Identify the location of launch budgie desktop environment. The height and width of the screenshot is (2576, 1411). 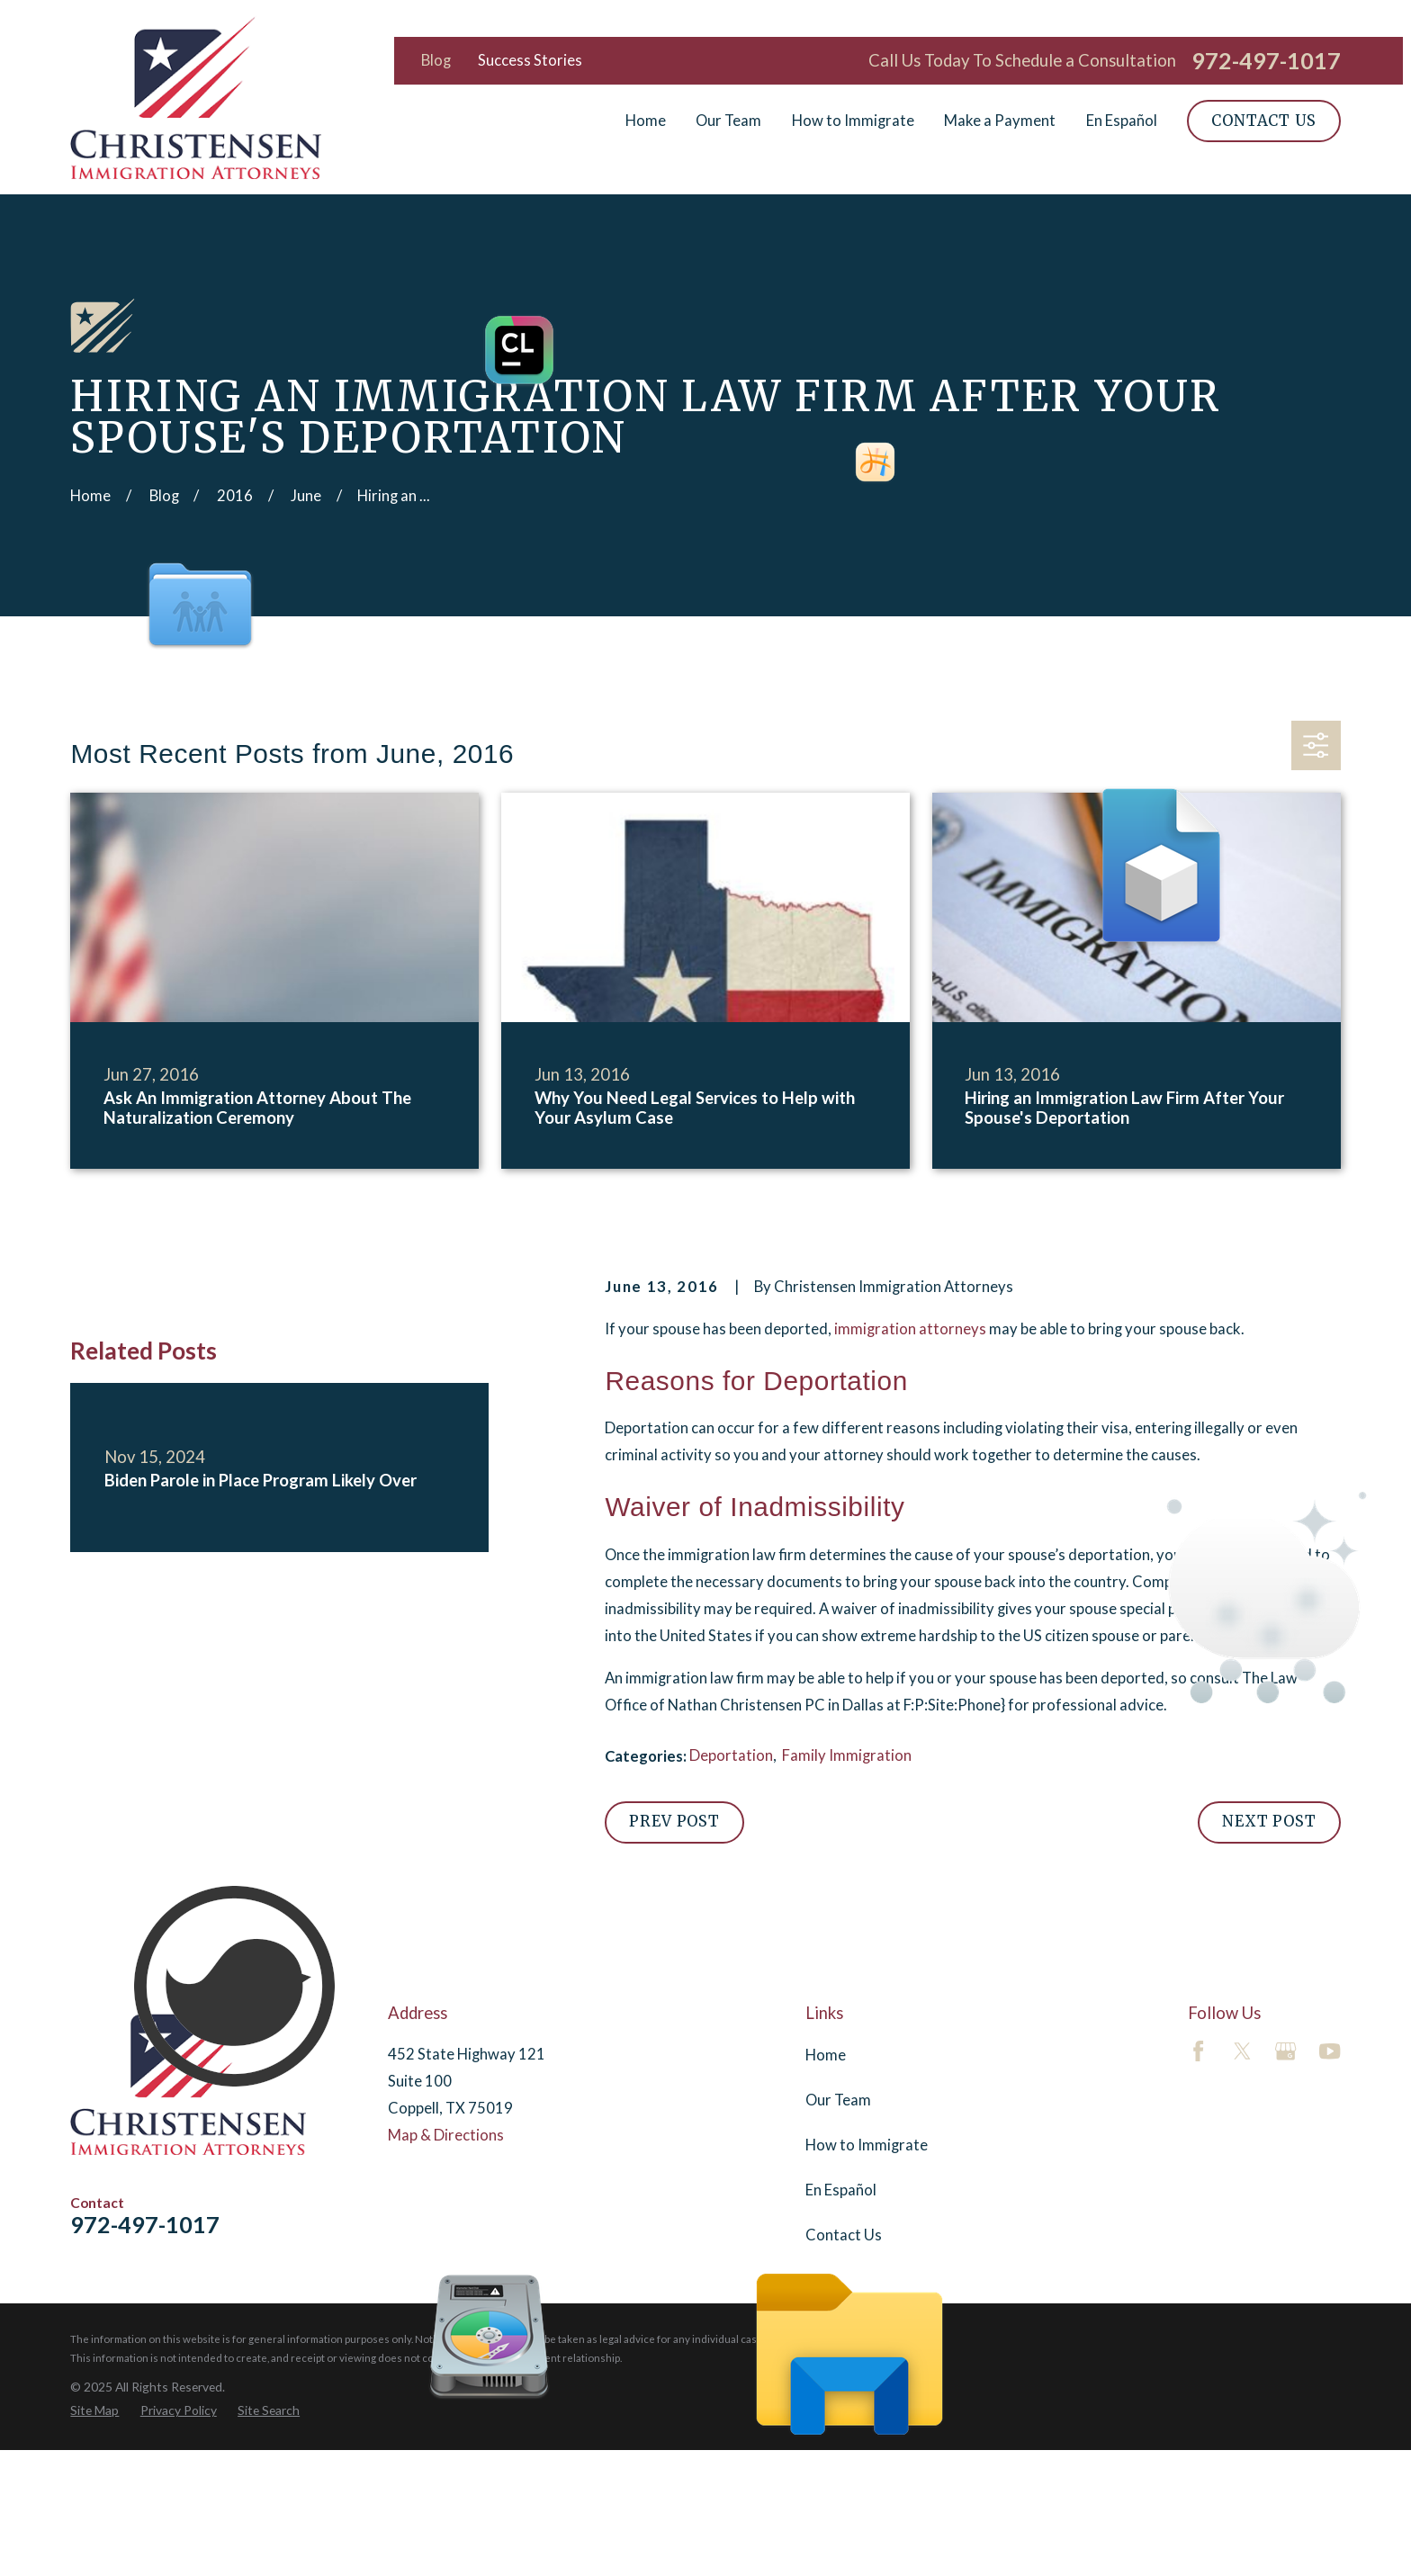
(234, 1986).